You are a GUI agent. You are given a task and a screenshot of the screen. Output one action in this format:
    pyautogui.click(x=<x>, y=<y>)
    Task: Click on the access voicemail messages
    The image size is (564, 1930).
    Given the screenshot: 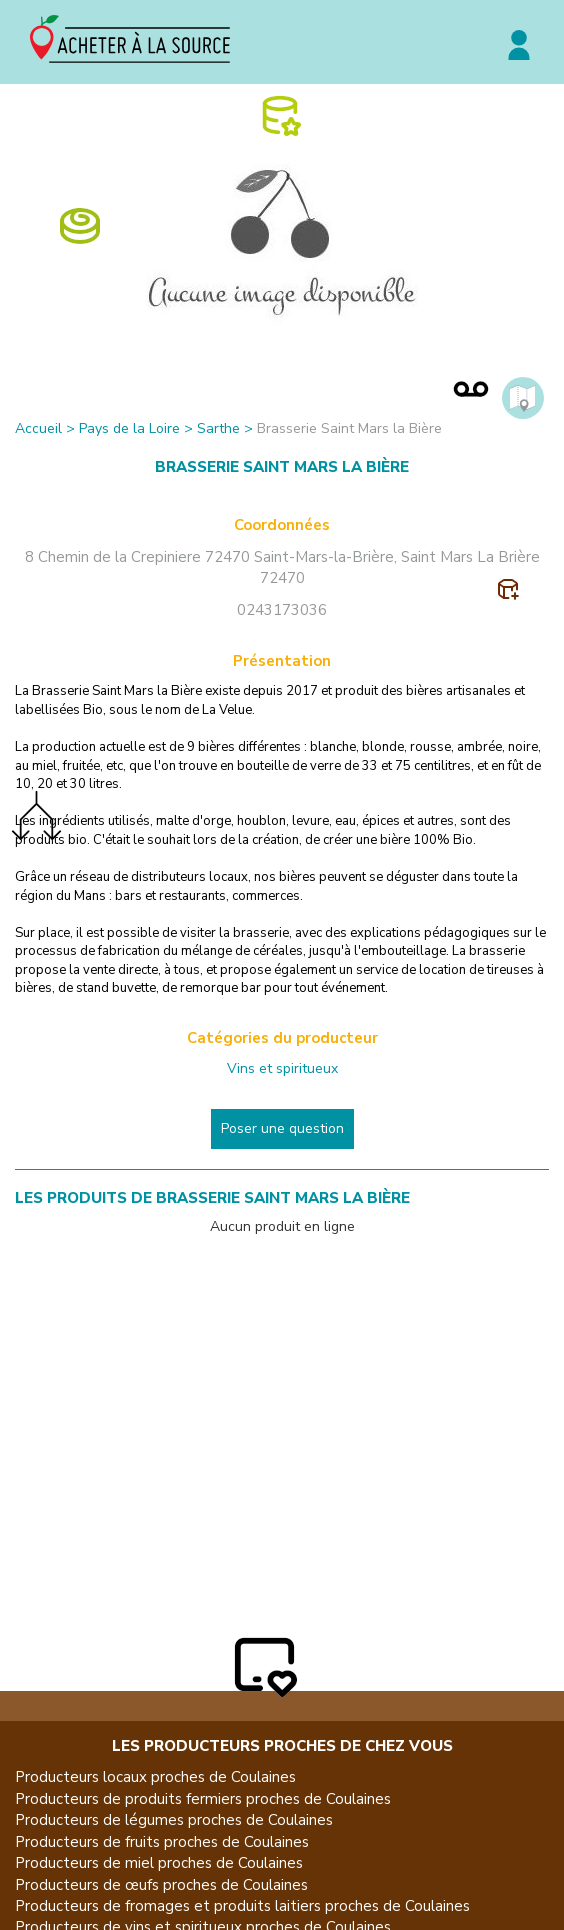 What is the action you would take?
    pyautogui.click(x=471, y=389)
    